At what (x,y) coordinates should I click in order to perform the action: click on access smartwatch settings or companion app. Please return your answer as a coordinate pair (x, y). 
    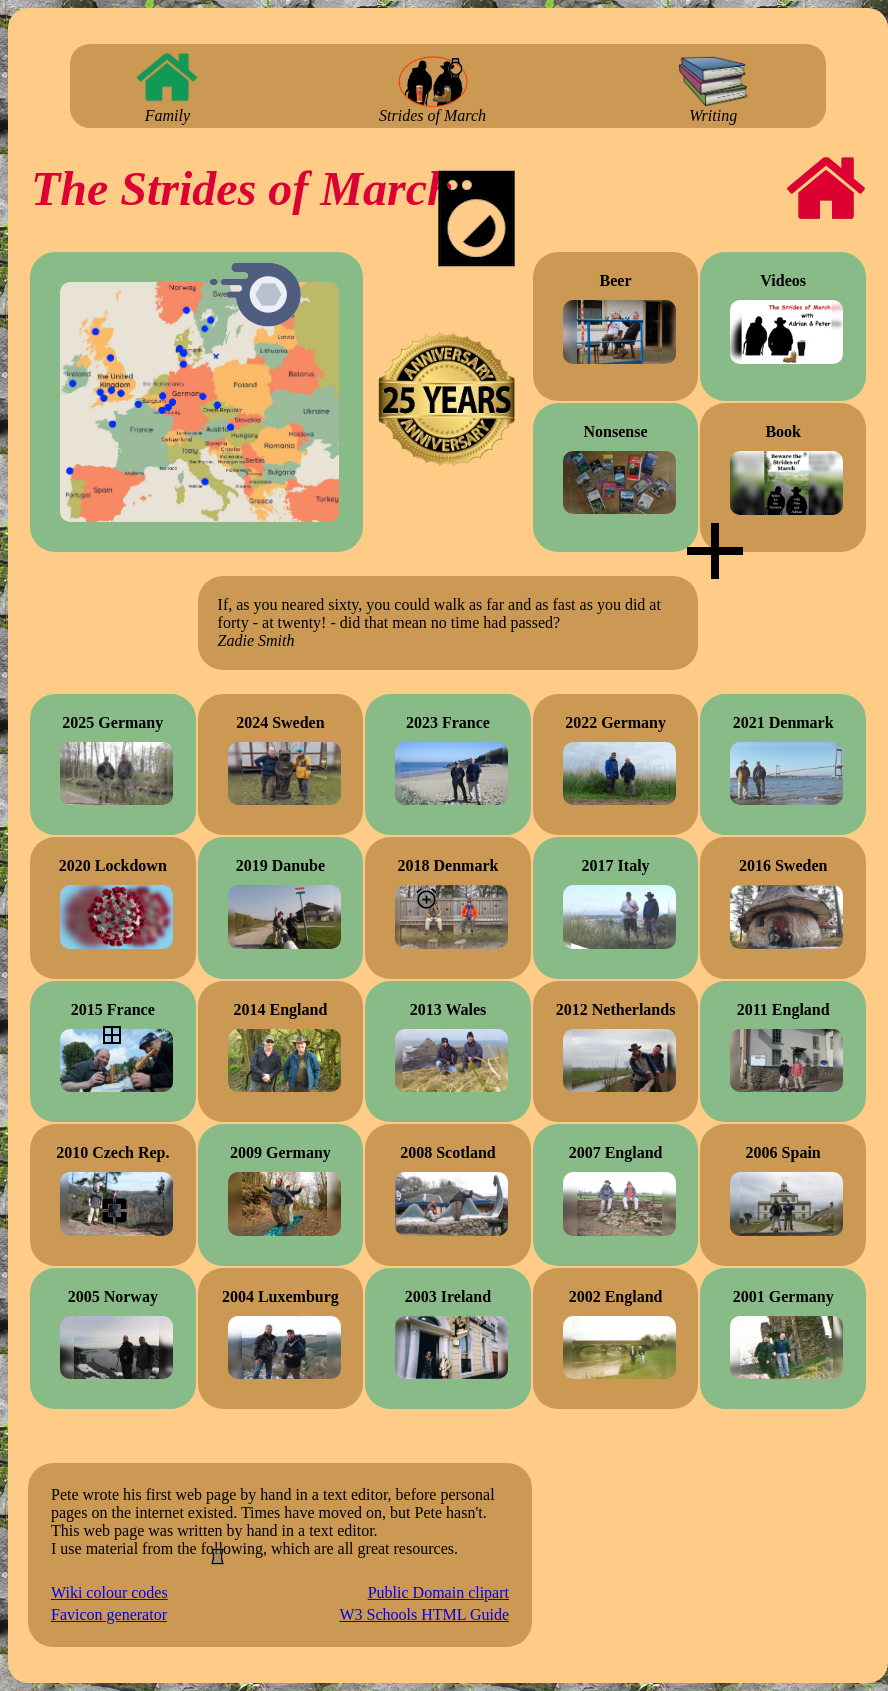
    Looking at the image, I should click on (455, 68).